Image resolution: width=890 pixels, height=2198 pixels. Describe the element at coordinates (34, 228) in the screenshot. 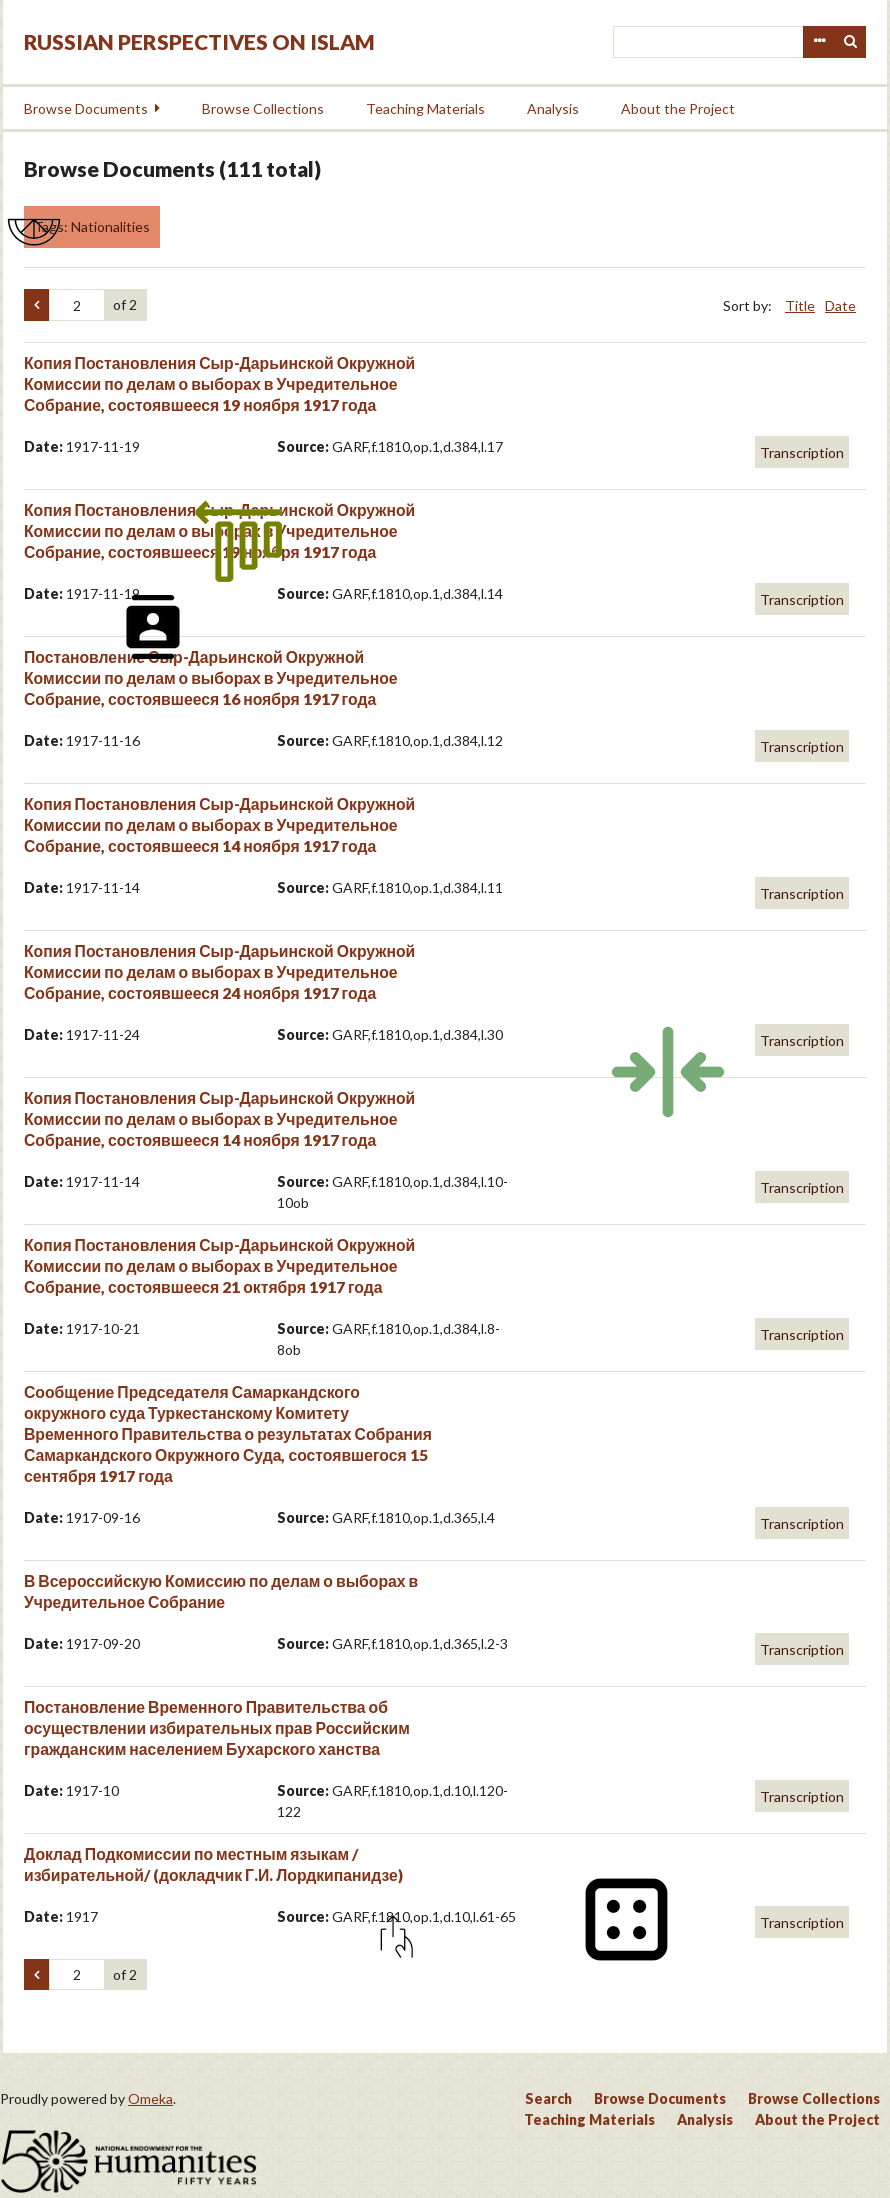

I see `indicates citrus or fruit-related content` at that location.